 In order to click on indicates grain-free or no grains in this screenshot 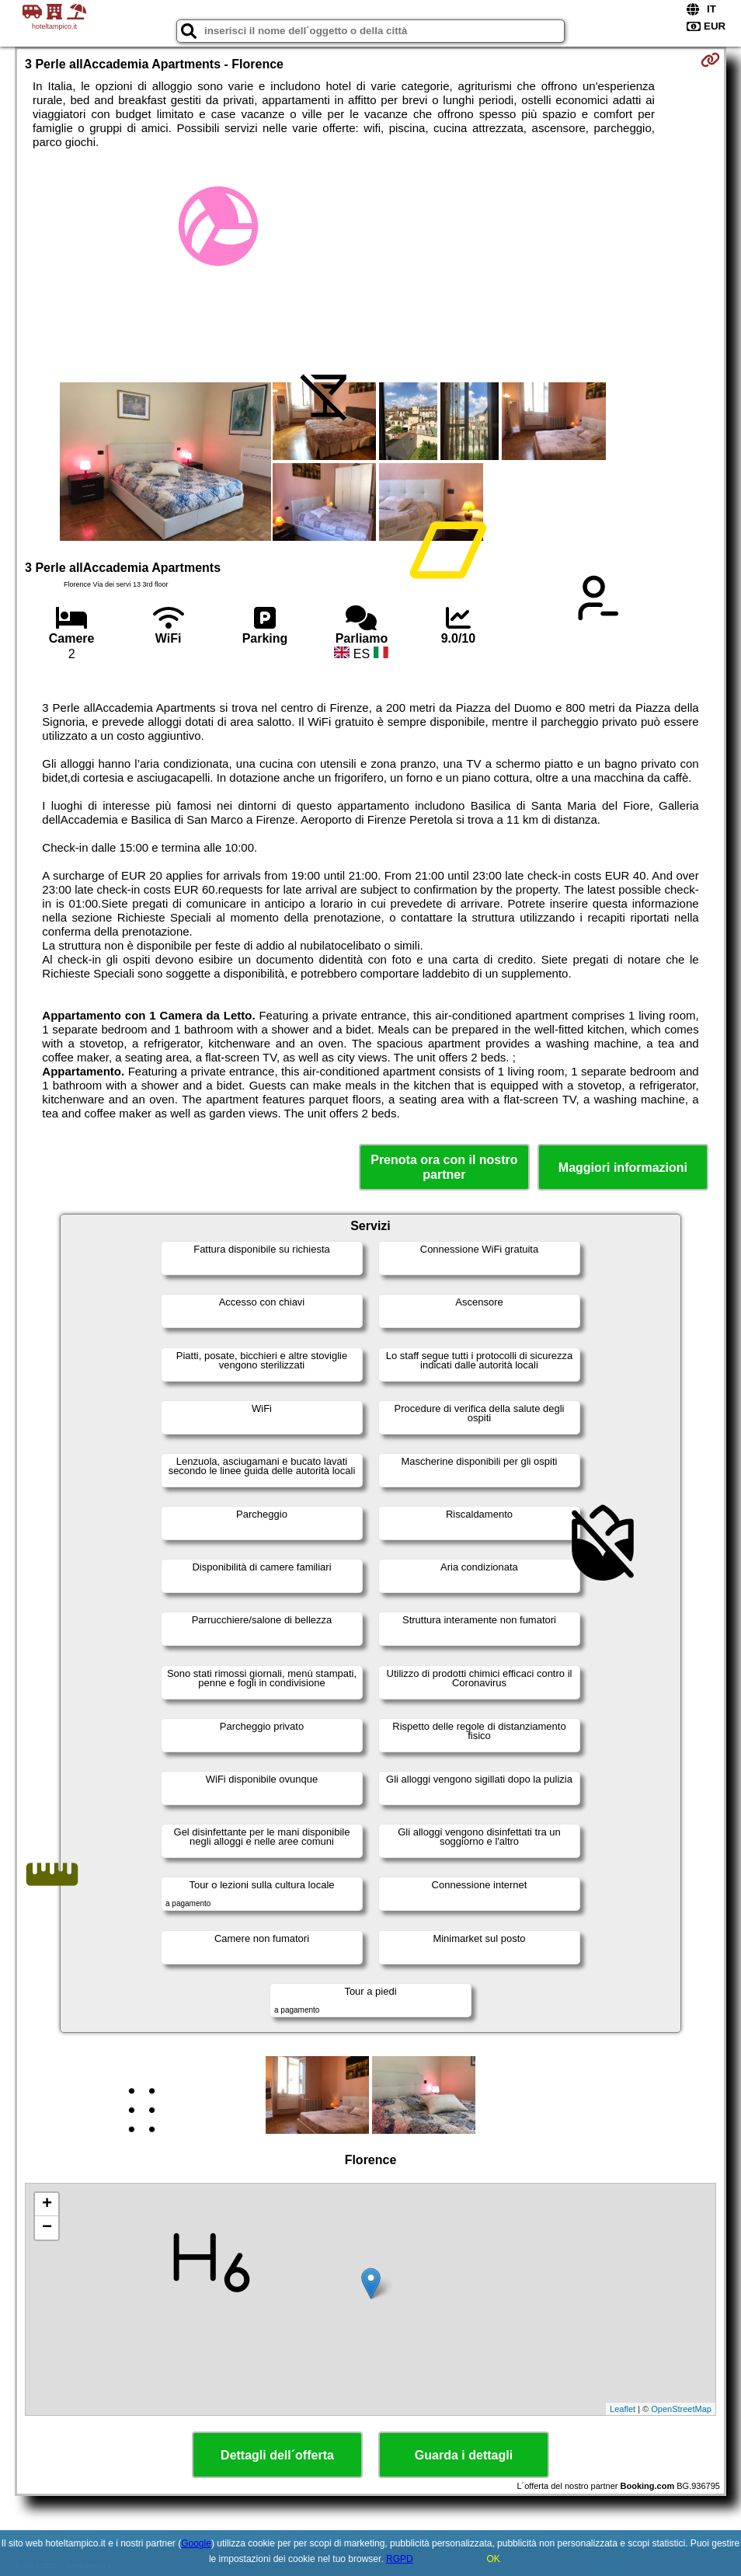, I will do `click(603, 1544)`.